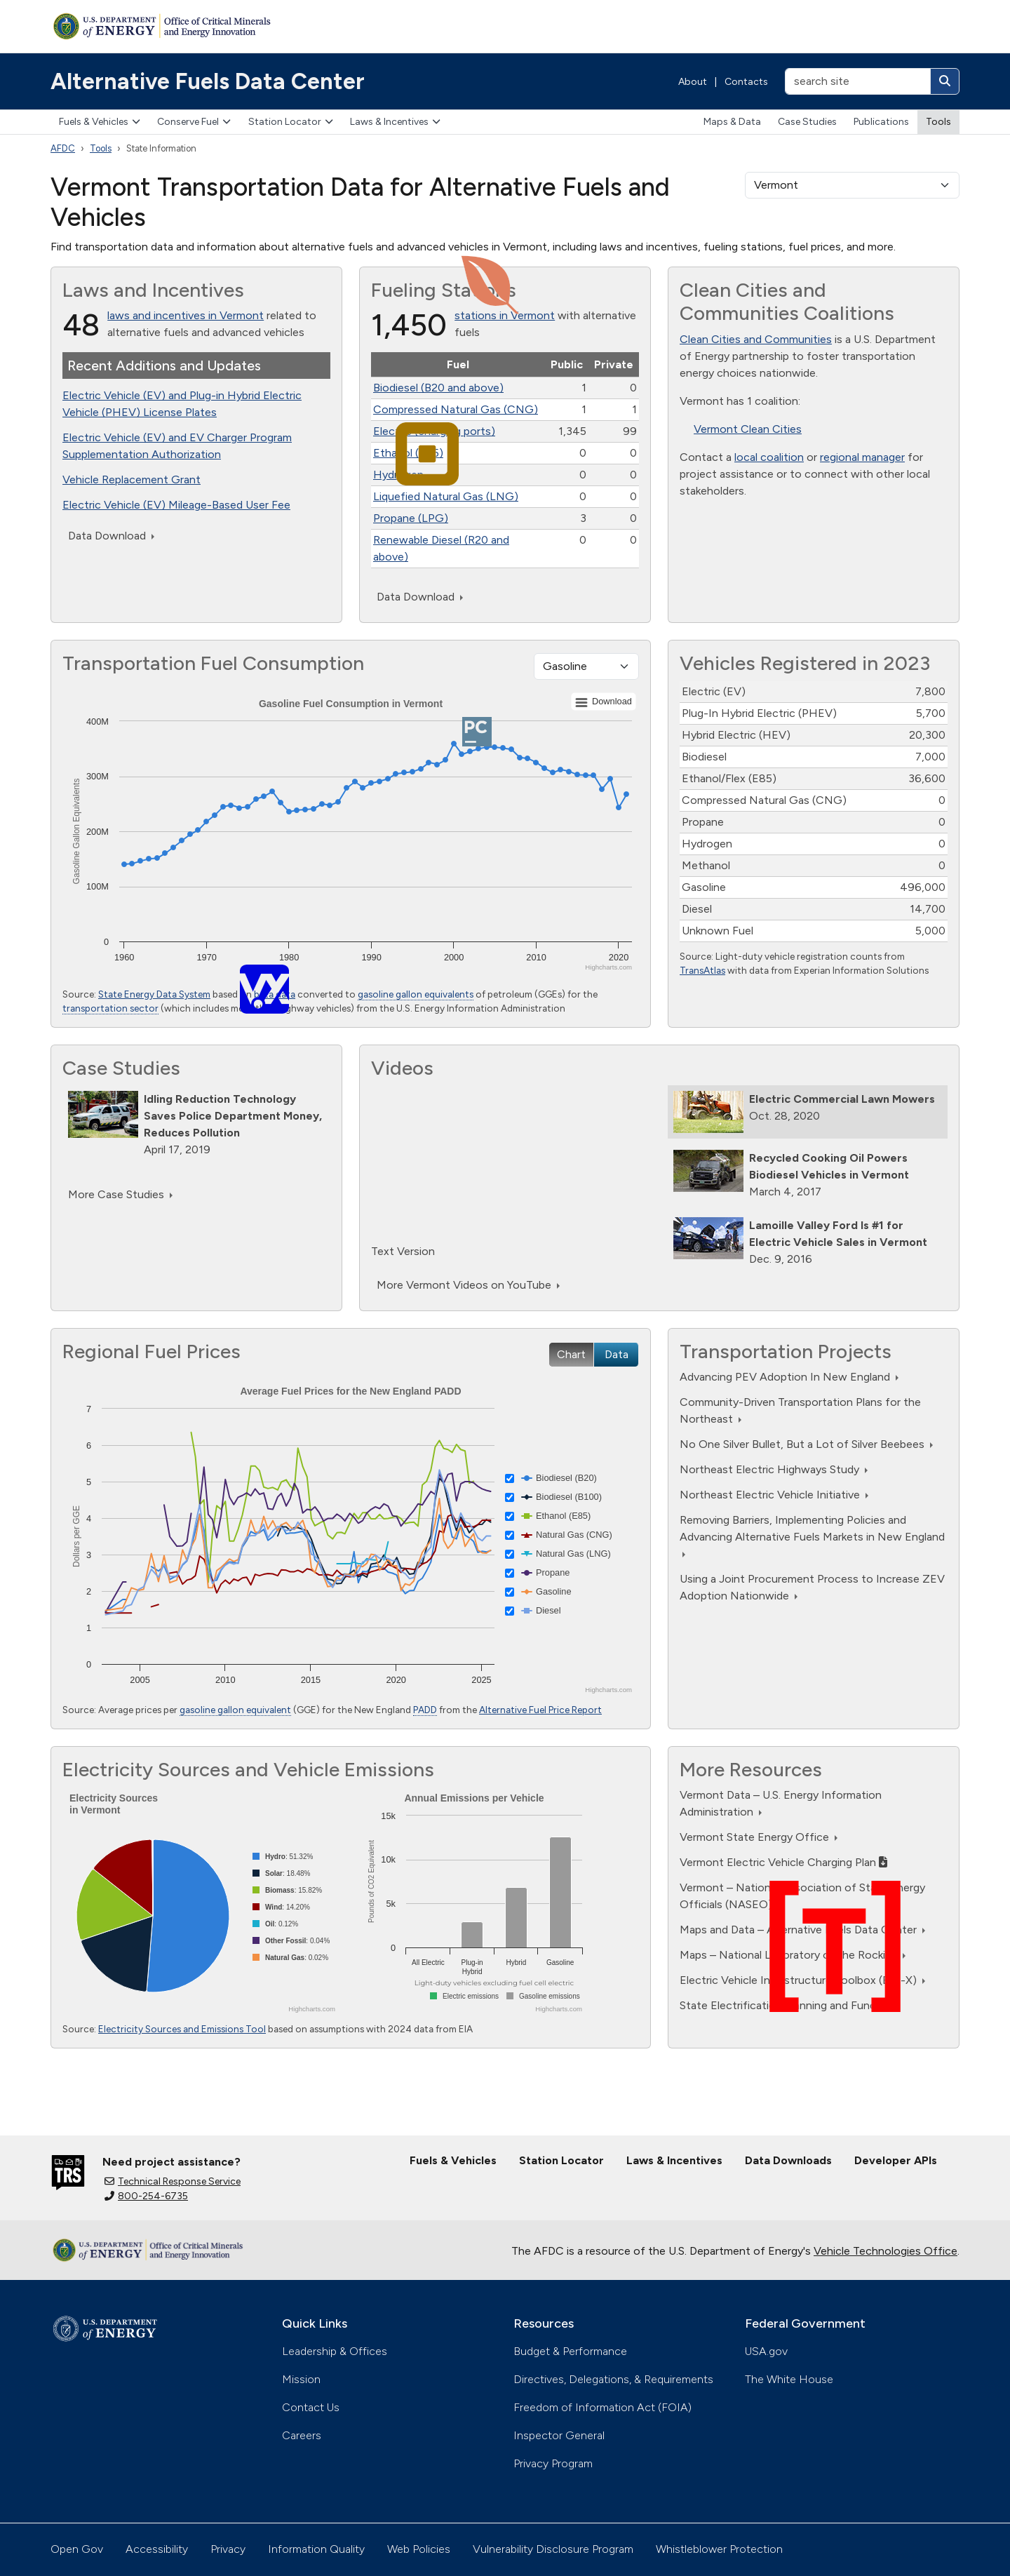  Describe the element at coordinates (835, 1946) in the screenshot. I see `TOML configuration file format logo` at that location.